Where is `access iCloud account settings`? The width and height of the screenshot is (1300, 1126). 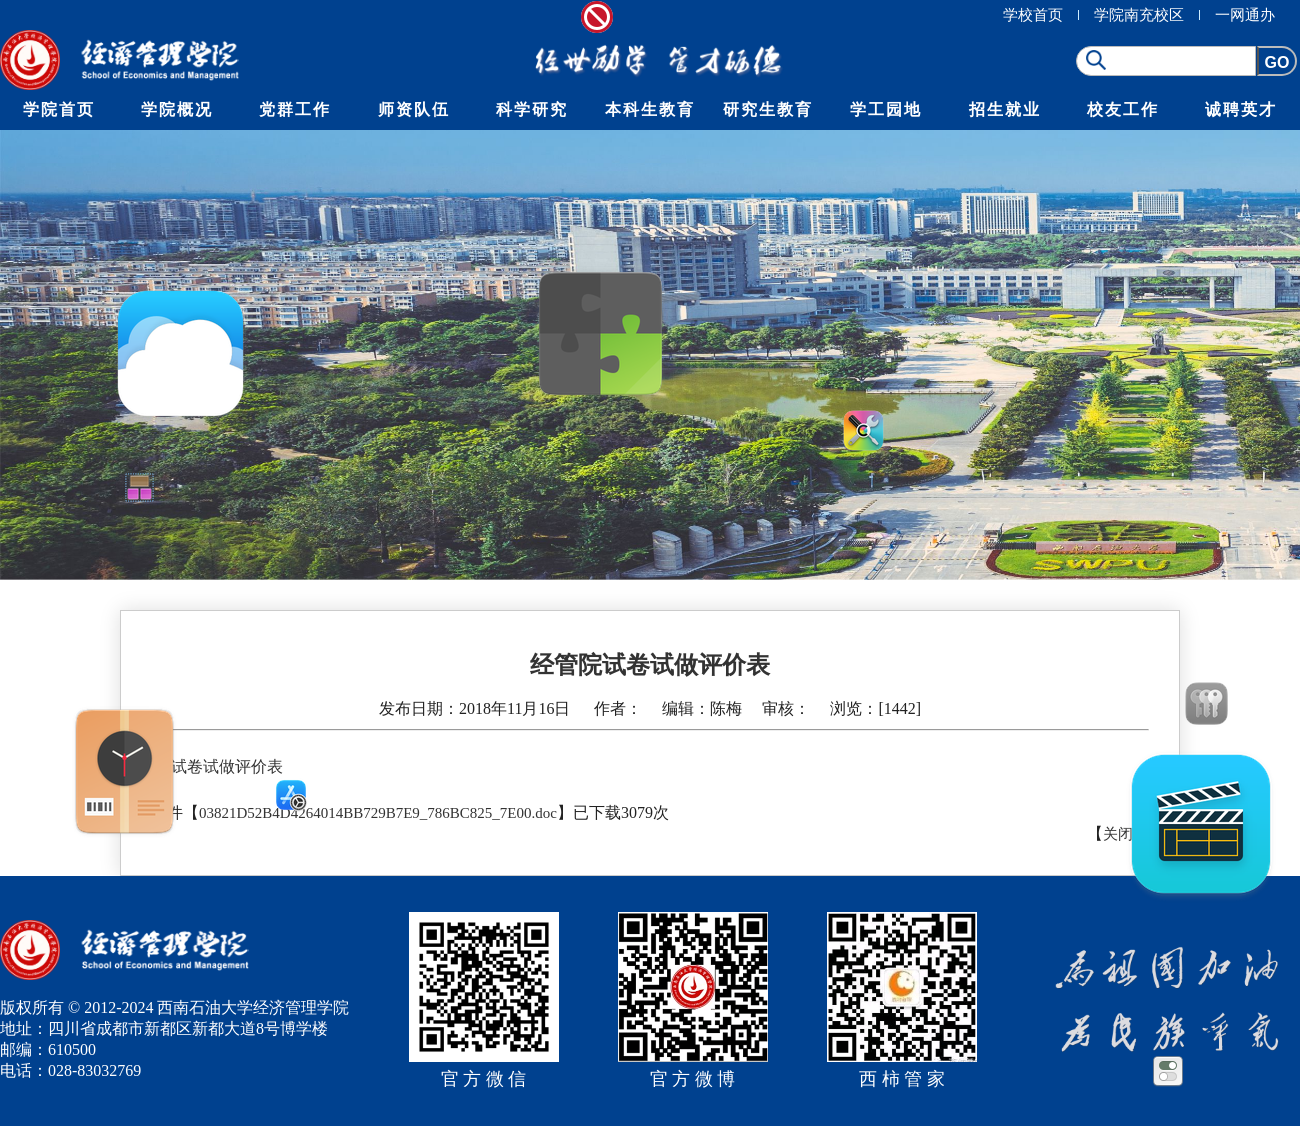
access iCloud account settings is located at coordinates (180, 353).